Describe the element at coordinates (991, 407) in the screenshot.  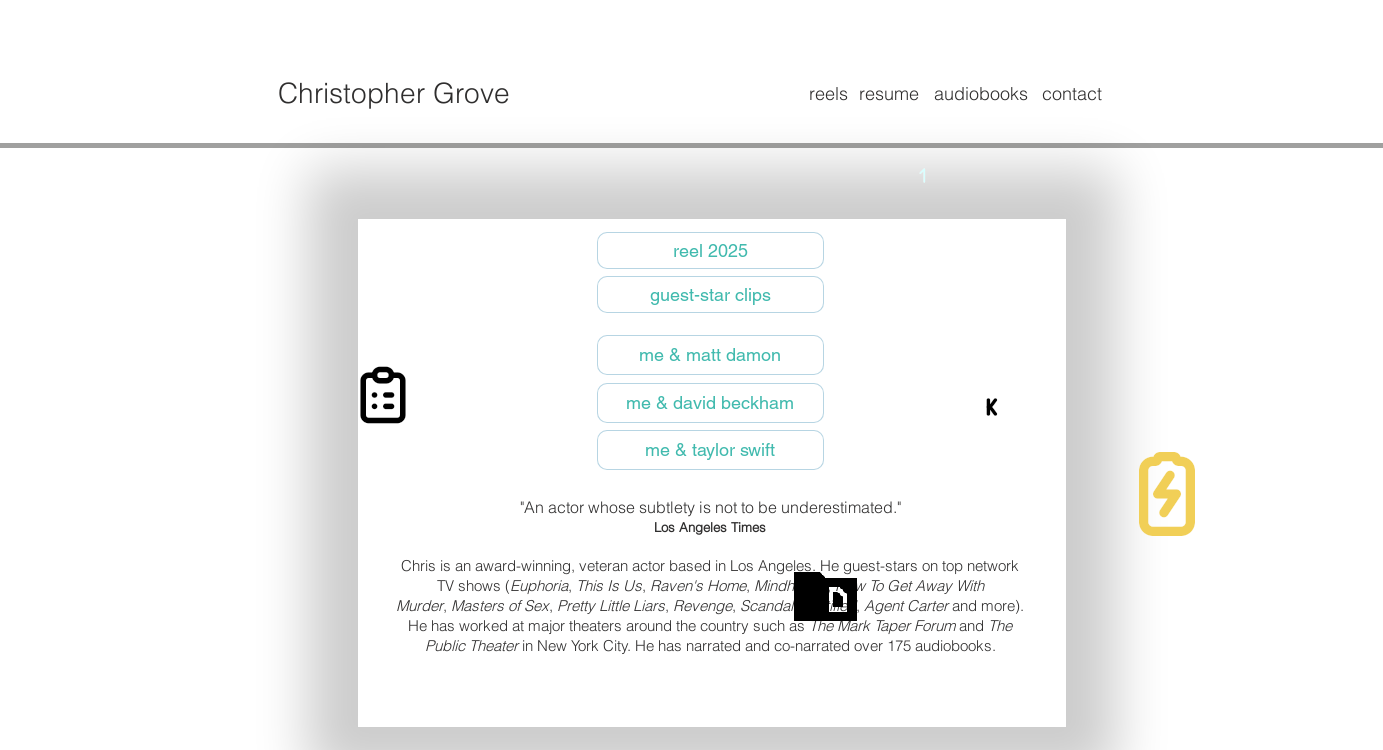
I see `indicates items starting with the letter K` at that location.